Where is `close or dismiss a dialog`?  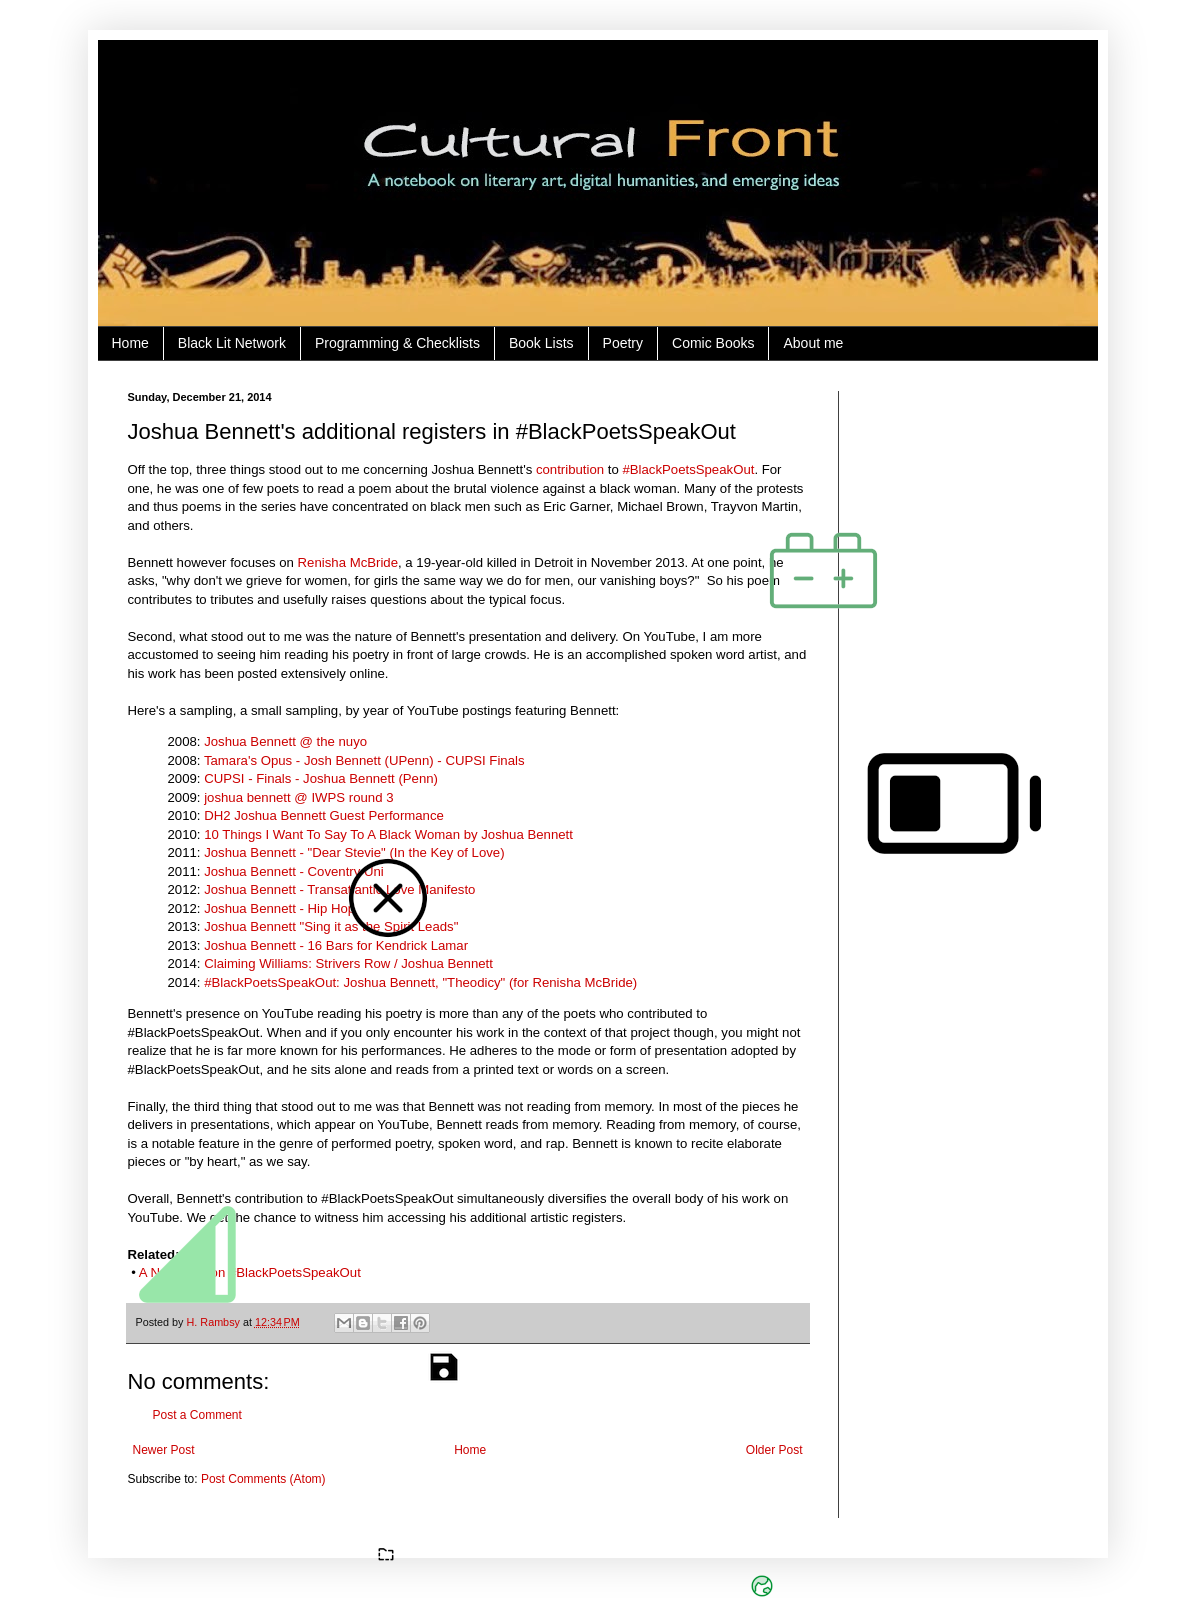
close or dismiss a dialog is located at coordinates (388, 898).